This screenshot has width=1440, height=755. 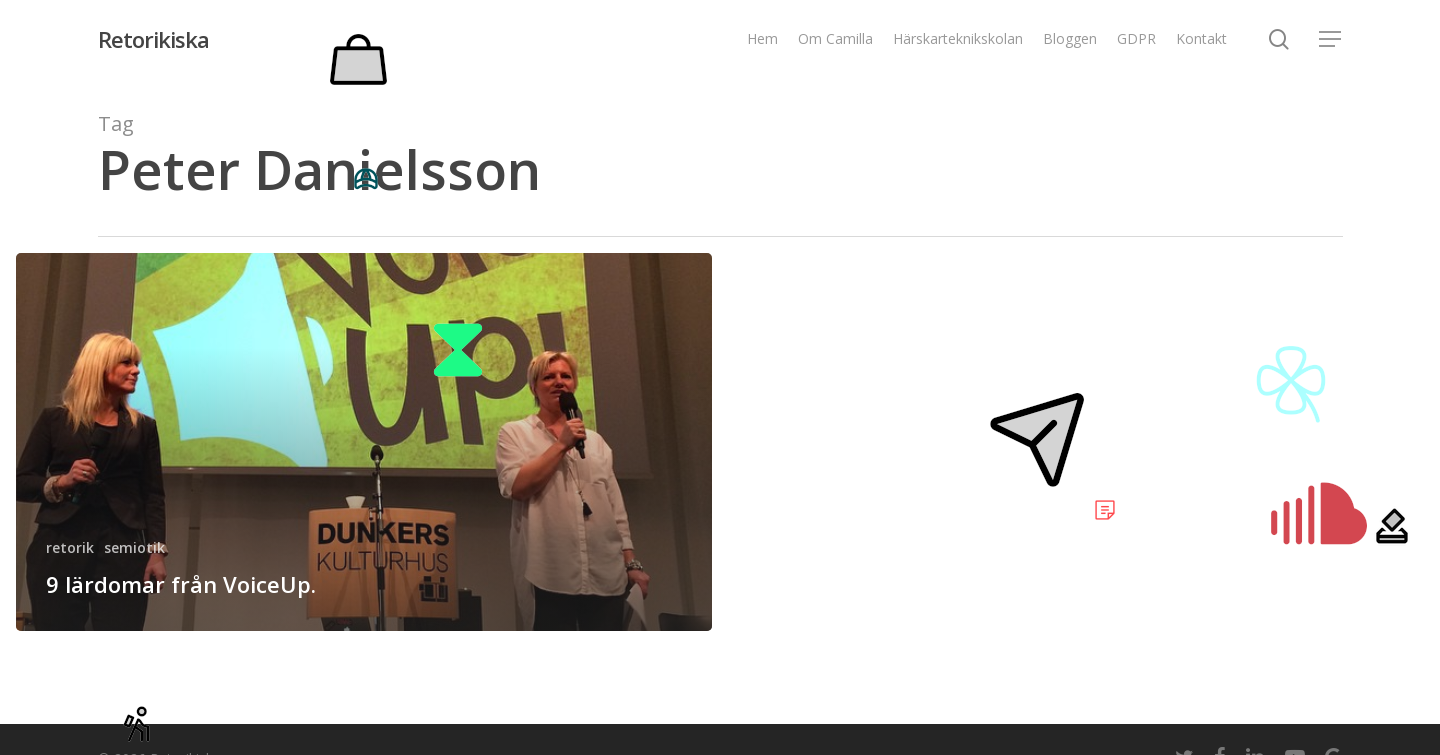 What do you see at coordinates (1317, 516) in the screenshot?
I see `open soundcloud app` at bounding box center [1317, 516].